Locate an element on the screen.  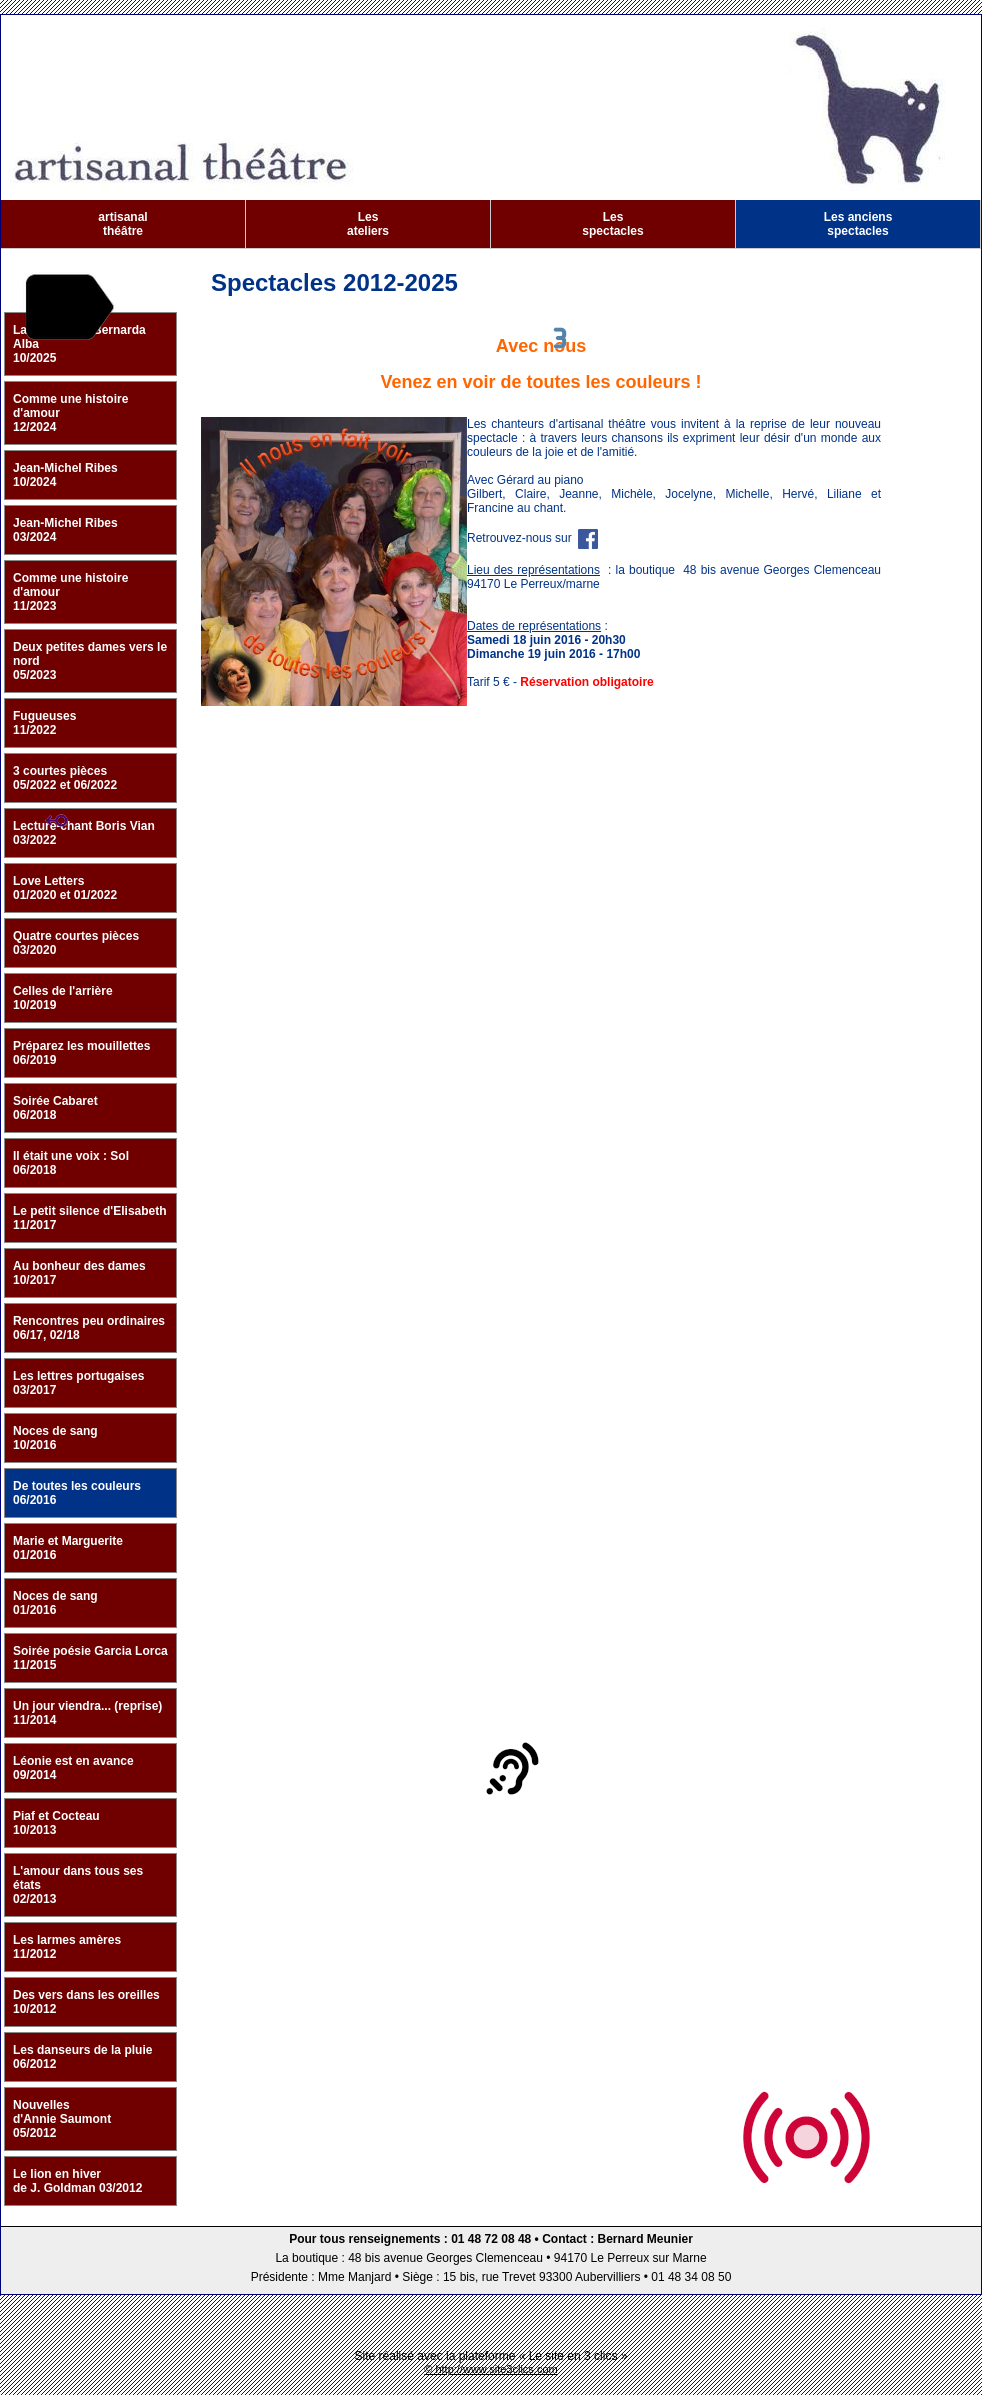
add or apply a label to an item is located at coordinates (68, 307).